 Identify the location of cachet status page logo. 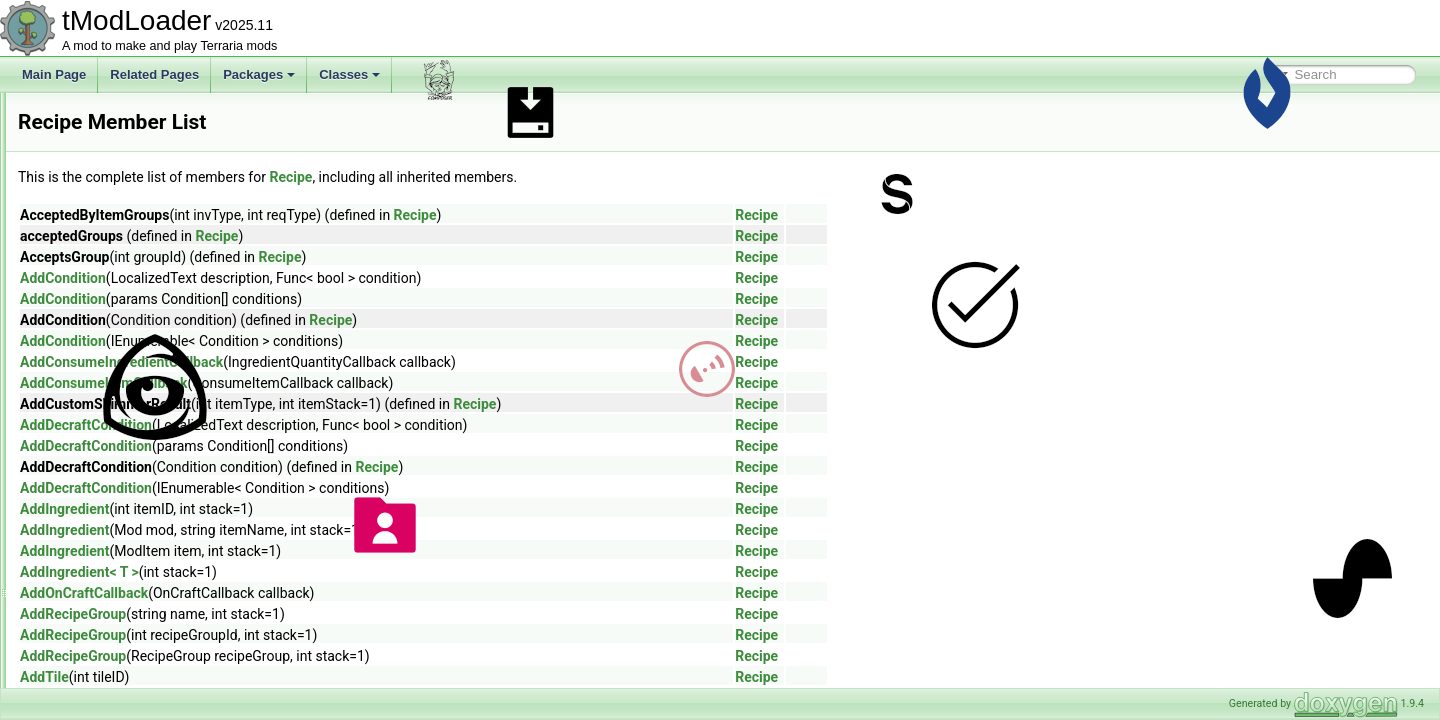
(976, 305).